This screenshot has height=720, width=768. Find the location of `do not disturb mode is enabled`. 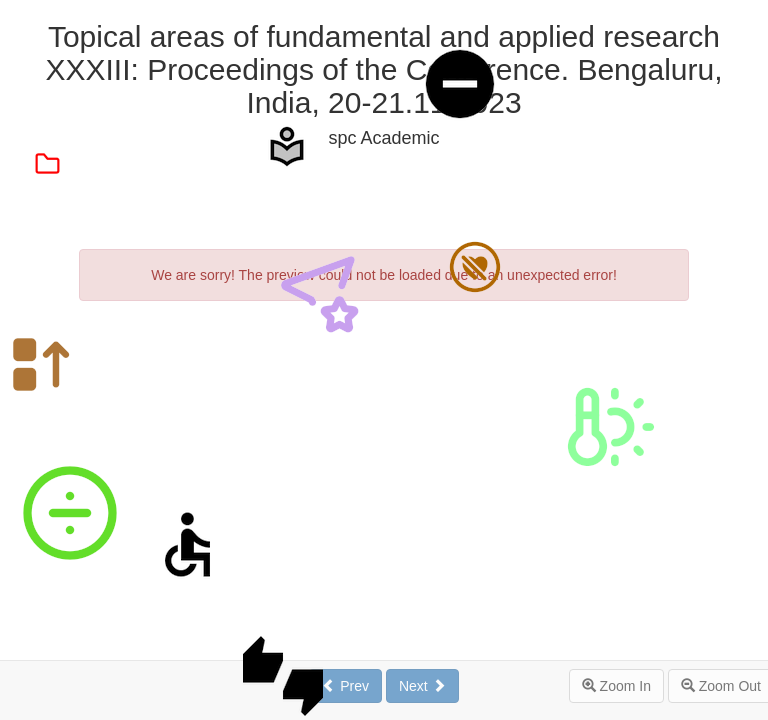

do not disturb mode is enabled is located at coordinates (460, 84).